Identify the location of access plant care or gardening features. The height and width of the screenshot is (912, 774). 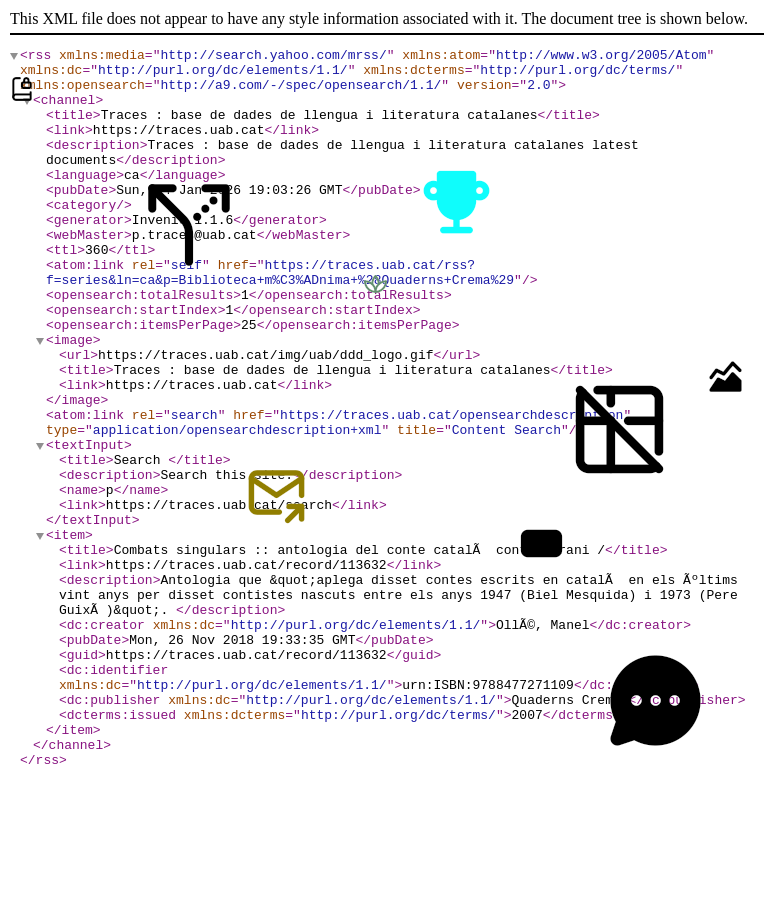
(375, 284).